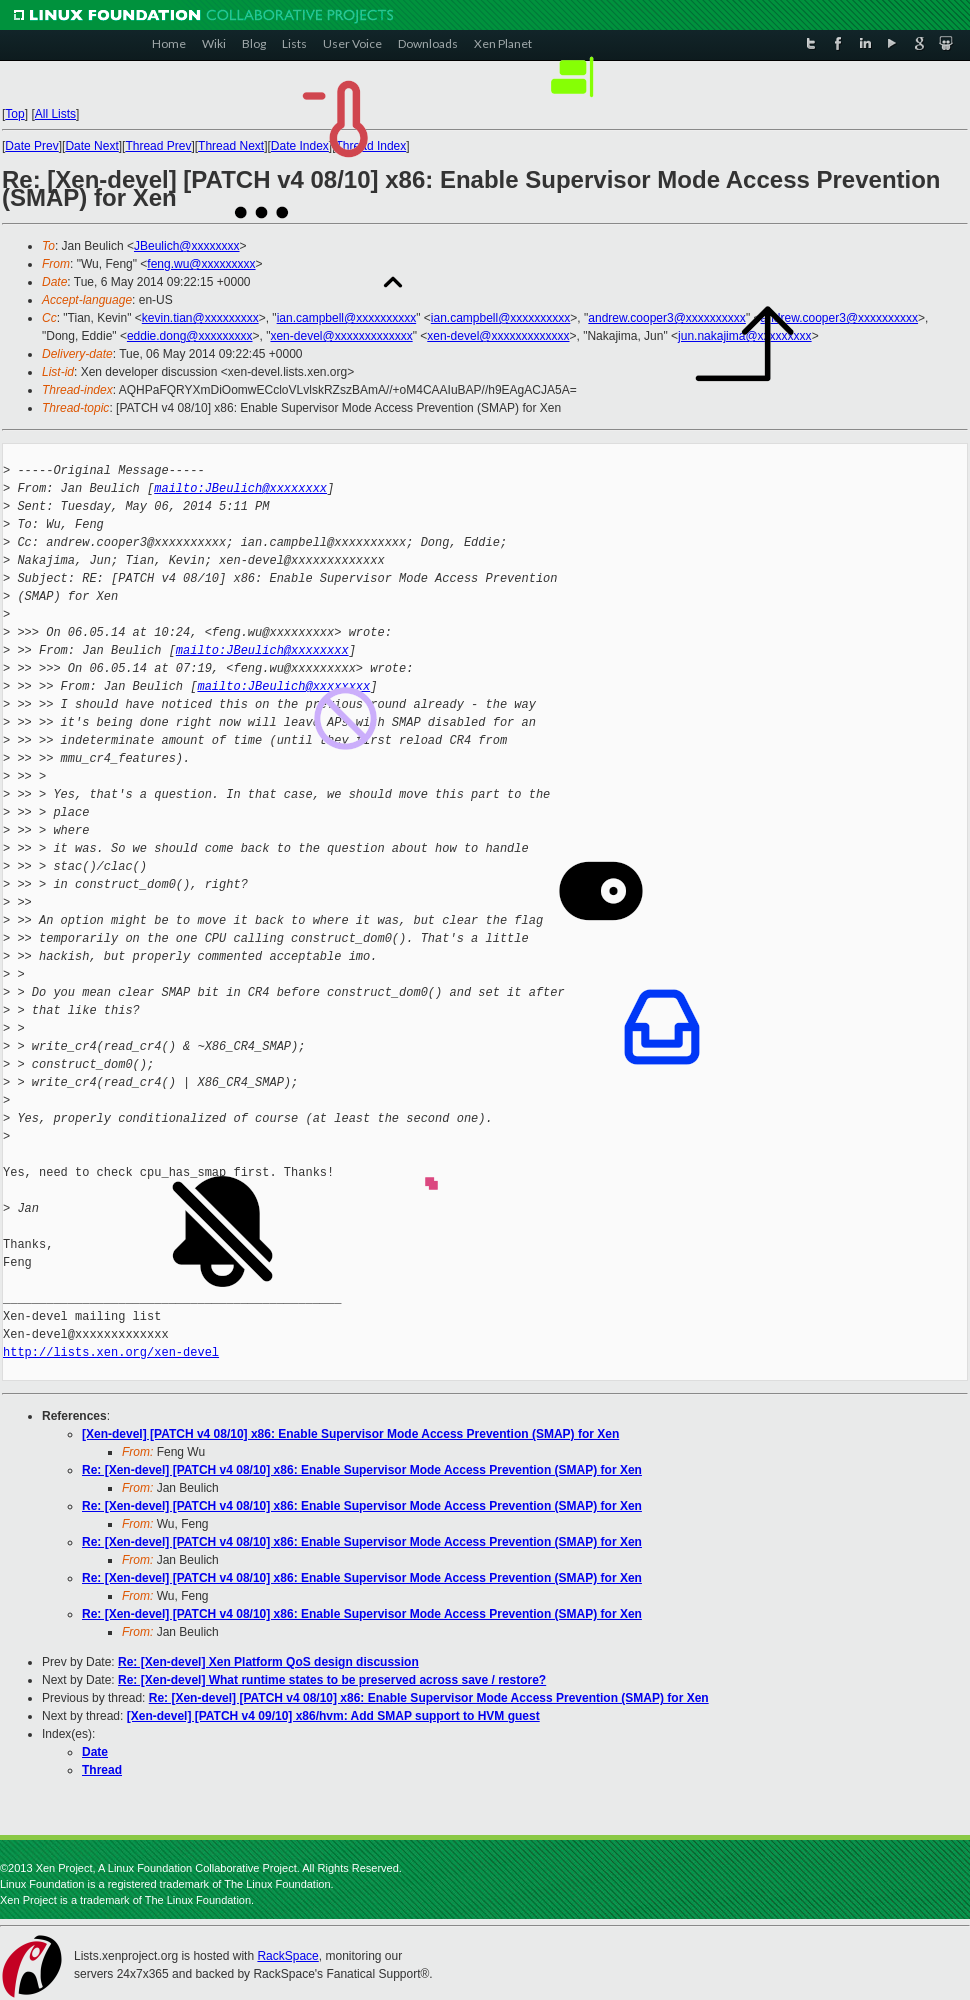  What do you see at coordinates (345, 718) in the screenshot?
I see `indicates blocked or prohibited action` at bounding box center [345, 718].